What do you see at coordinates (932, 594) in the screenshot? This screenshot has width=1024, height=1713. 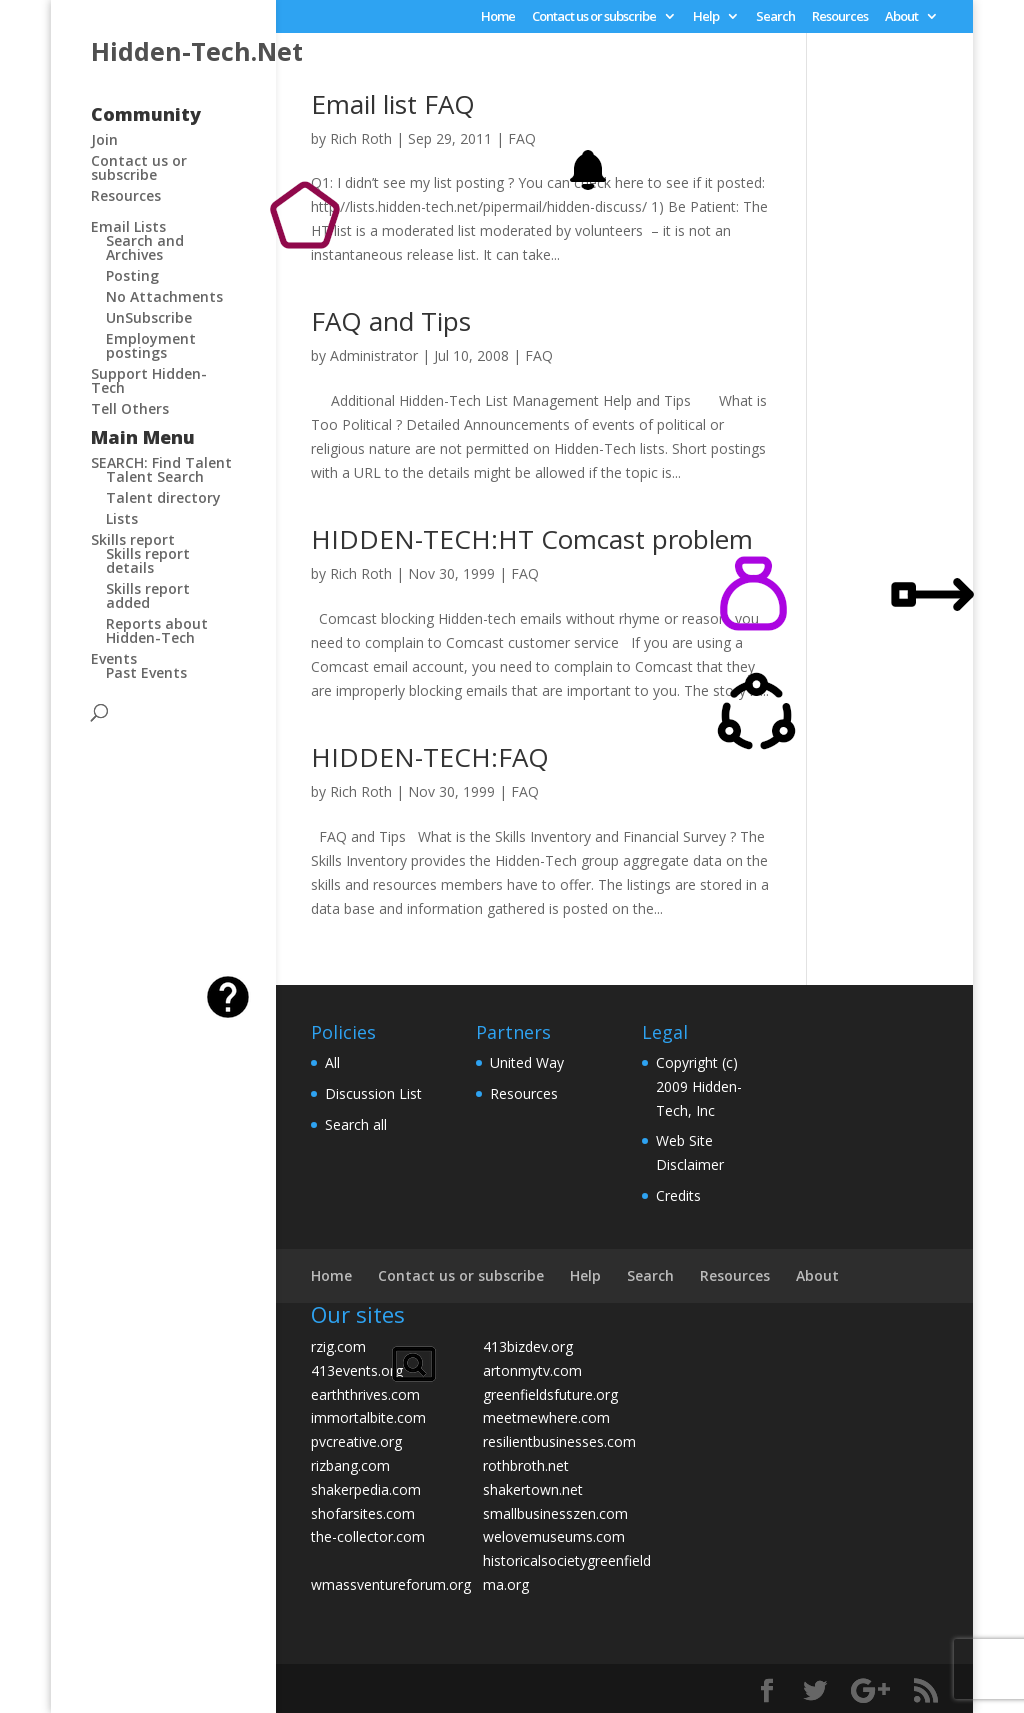 I see `move item to the right` at bounding box center [932, 594].